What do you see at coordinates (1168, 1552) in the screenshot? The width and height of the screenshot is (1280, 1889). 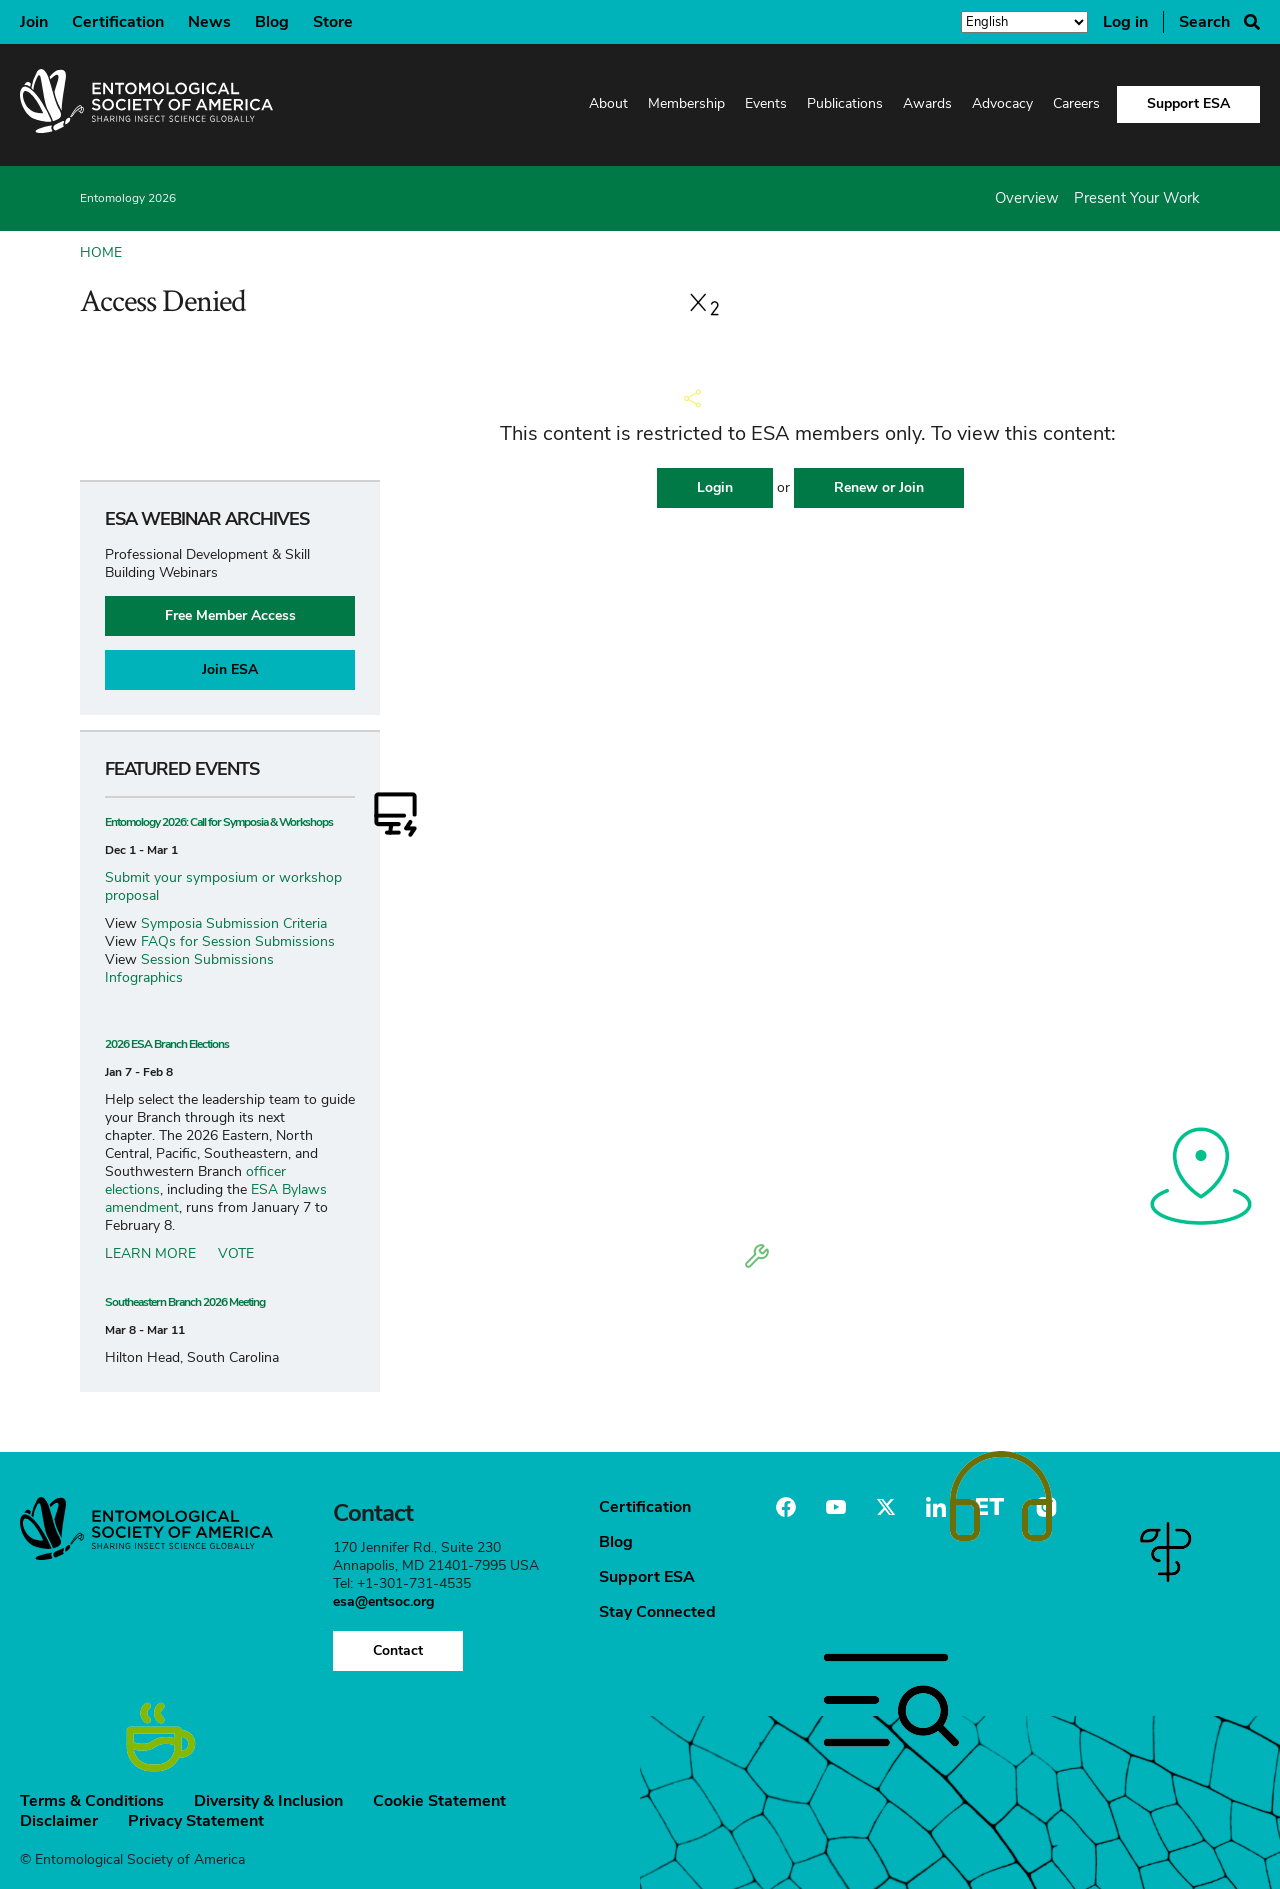 I see `access health or medical services` at bounding box center [1168, 1552].